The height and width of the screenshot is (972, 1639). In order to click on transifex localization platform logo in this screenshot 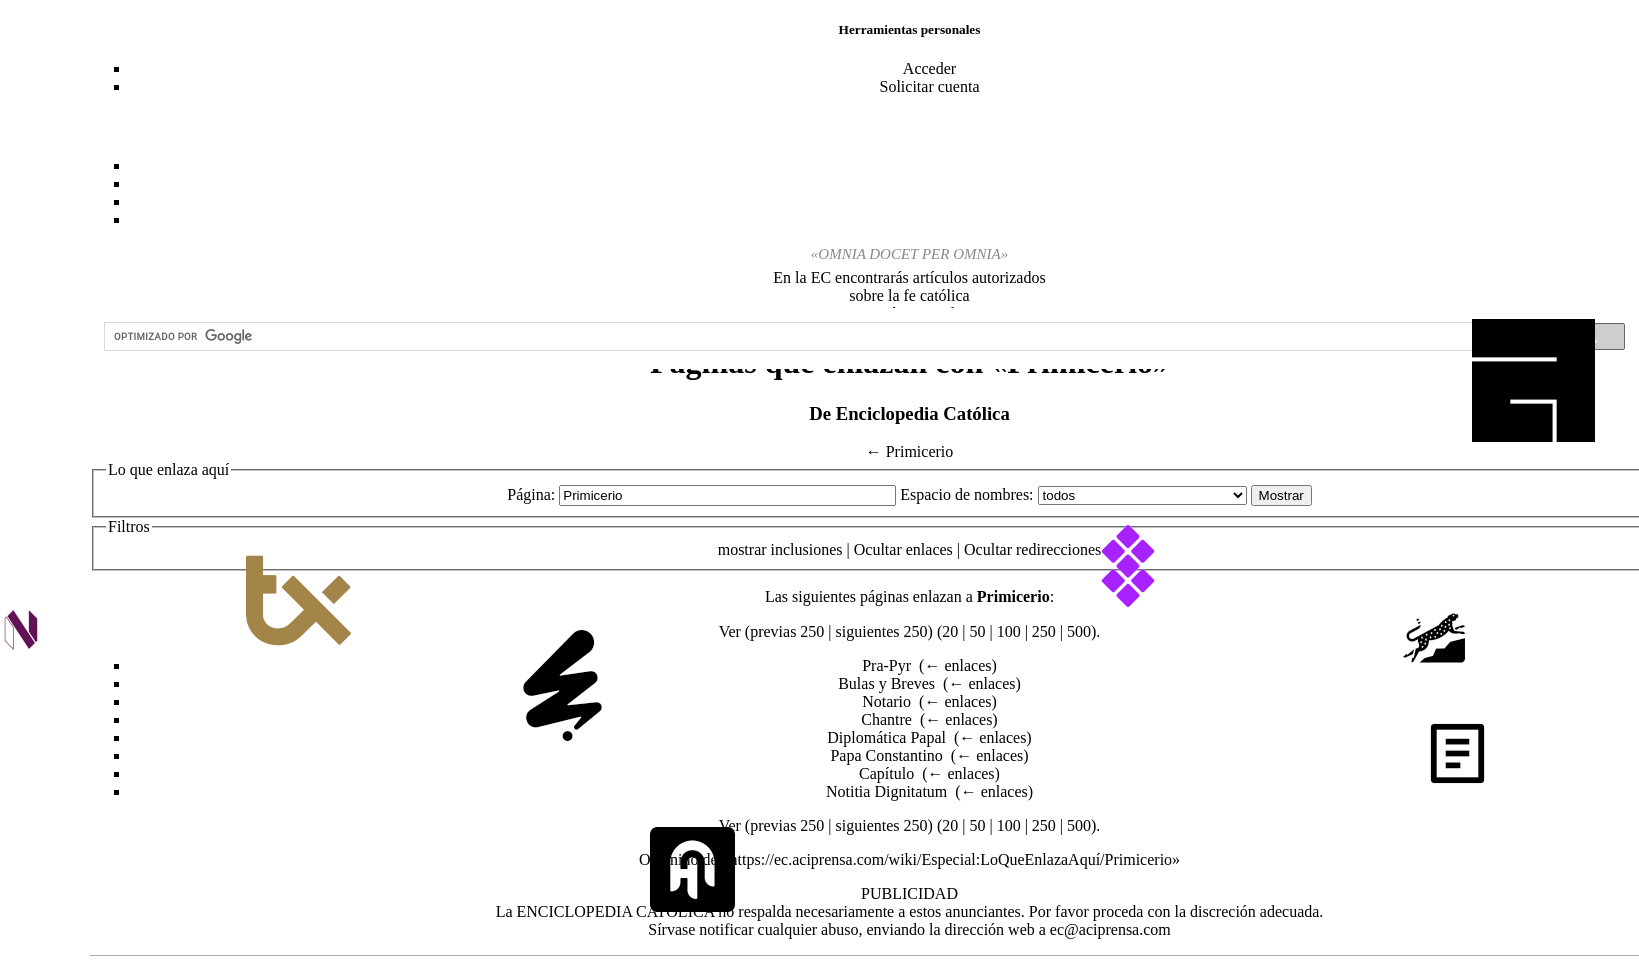, I will do `click(298, 600)`.